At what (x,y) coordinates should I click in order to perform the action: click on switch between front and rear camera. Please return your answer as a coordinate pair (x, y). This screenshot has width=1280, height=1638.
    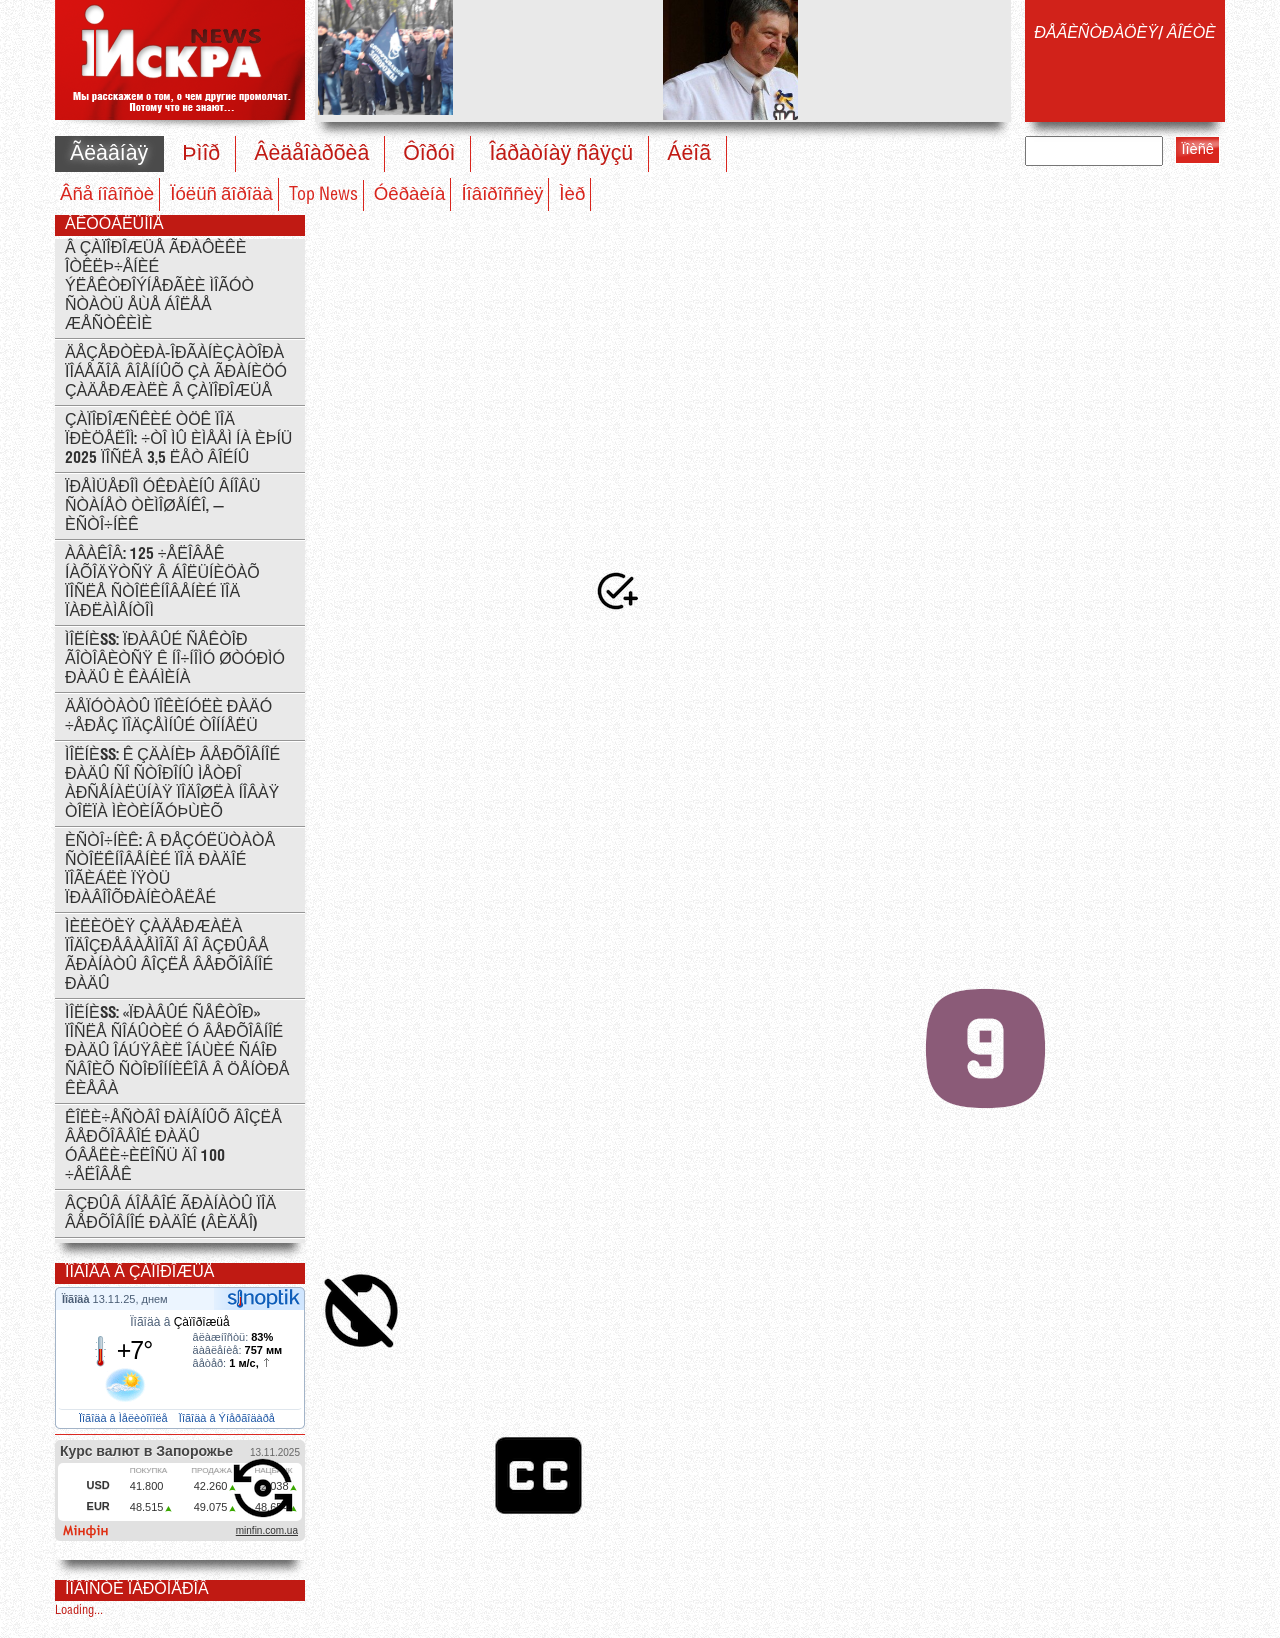
    Looking at the image, I should click on (263, 1488).